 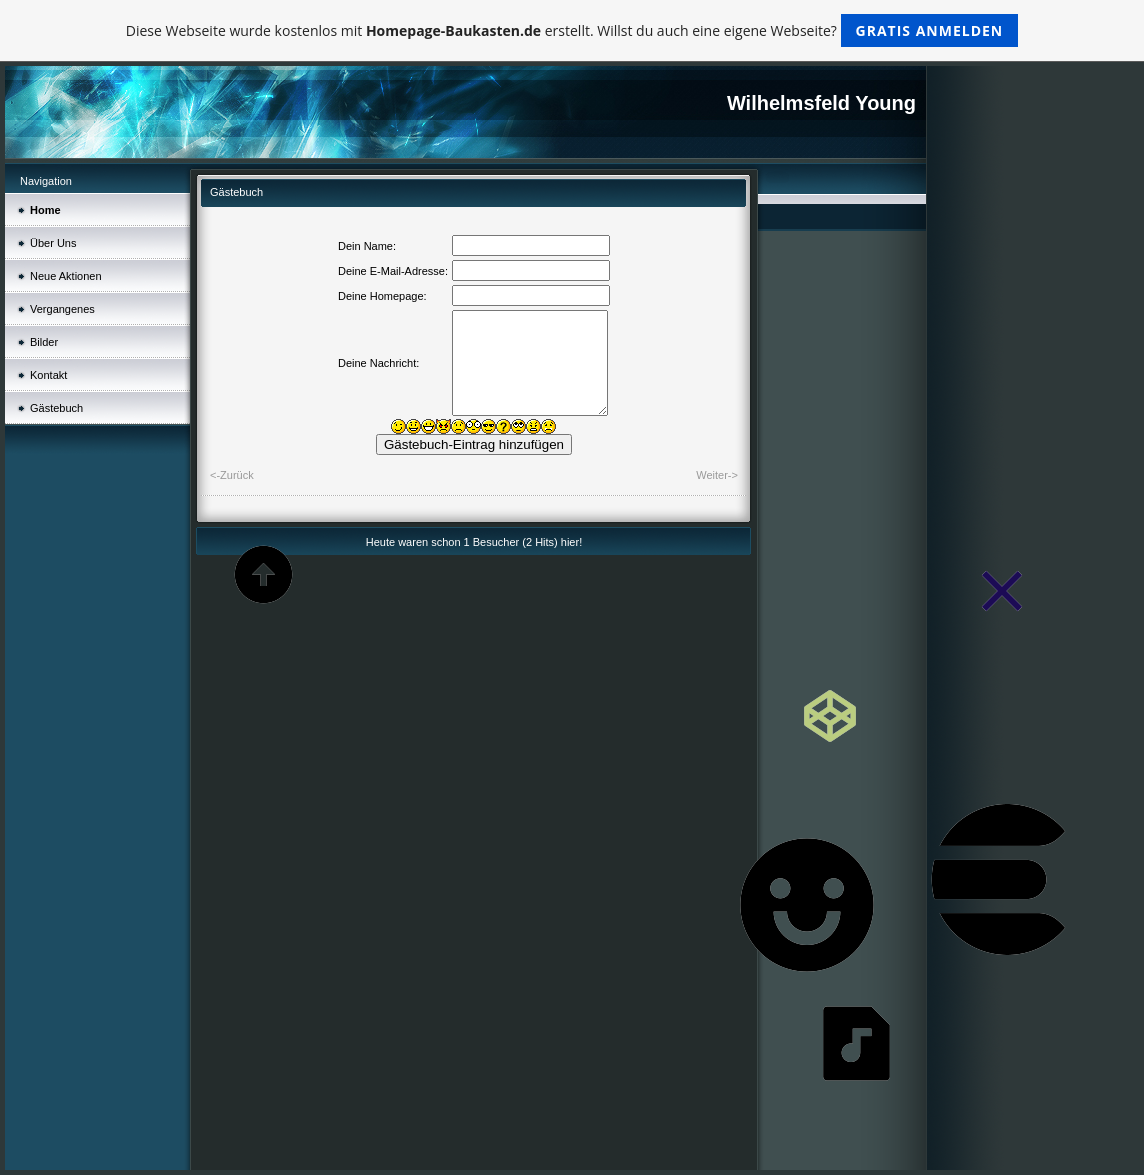 I want to click on open an audio or music file, so click(x=856, y=1043).